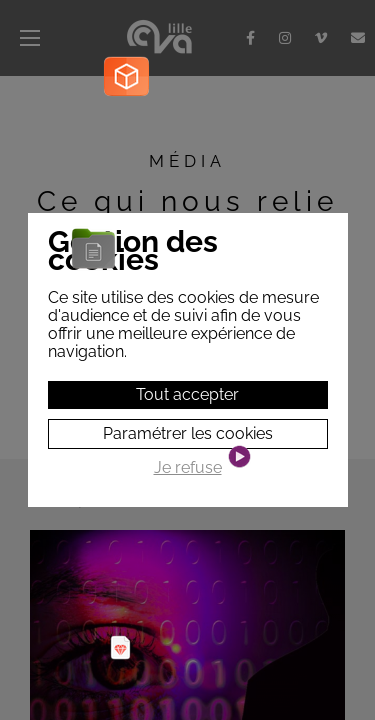  What do you see at coordinates (120, 647) in the screenshot?
I see `ruby programming language source file` at bounding box center [120, 647].